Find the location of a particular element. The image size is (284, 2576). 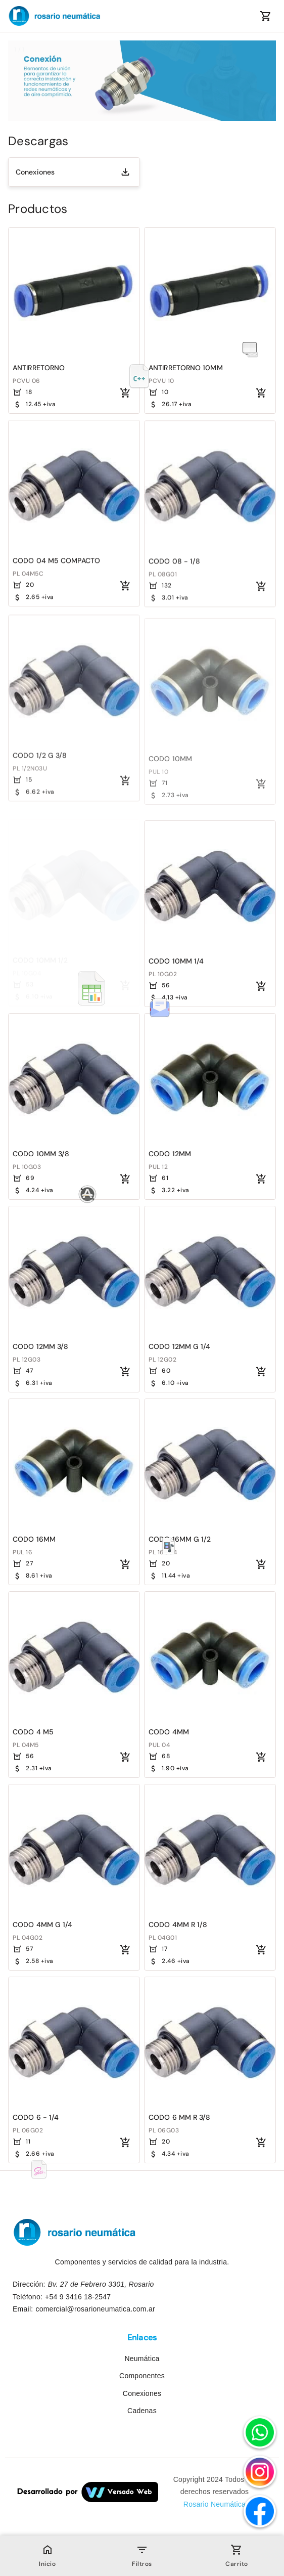

open a media file containing audio or video content is located at coordinates (168, 1546).